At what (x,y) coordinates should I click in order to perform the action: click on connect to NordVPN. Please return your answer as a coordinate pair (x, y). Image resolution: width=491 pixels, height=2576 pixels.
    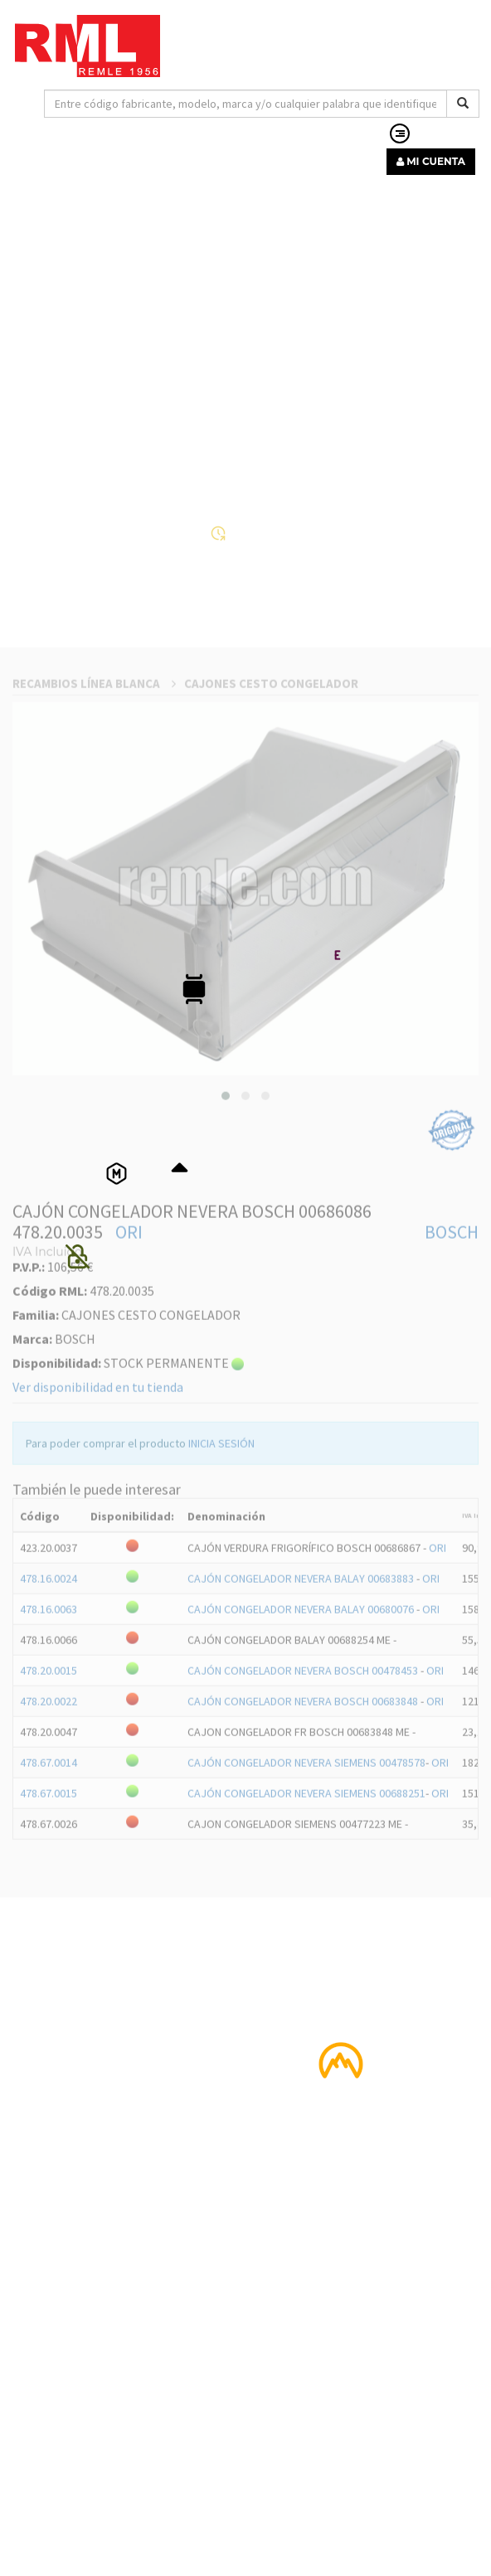
    Looking at the image, I should click on (341, 2060).